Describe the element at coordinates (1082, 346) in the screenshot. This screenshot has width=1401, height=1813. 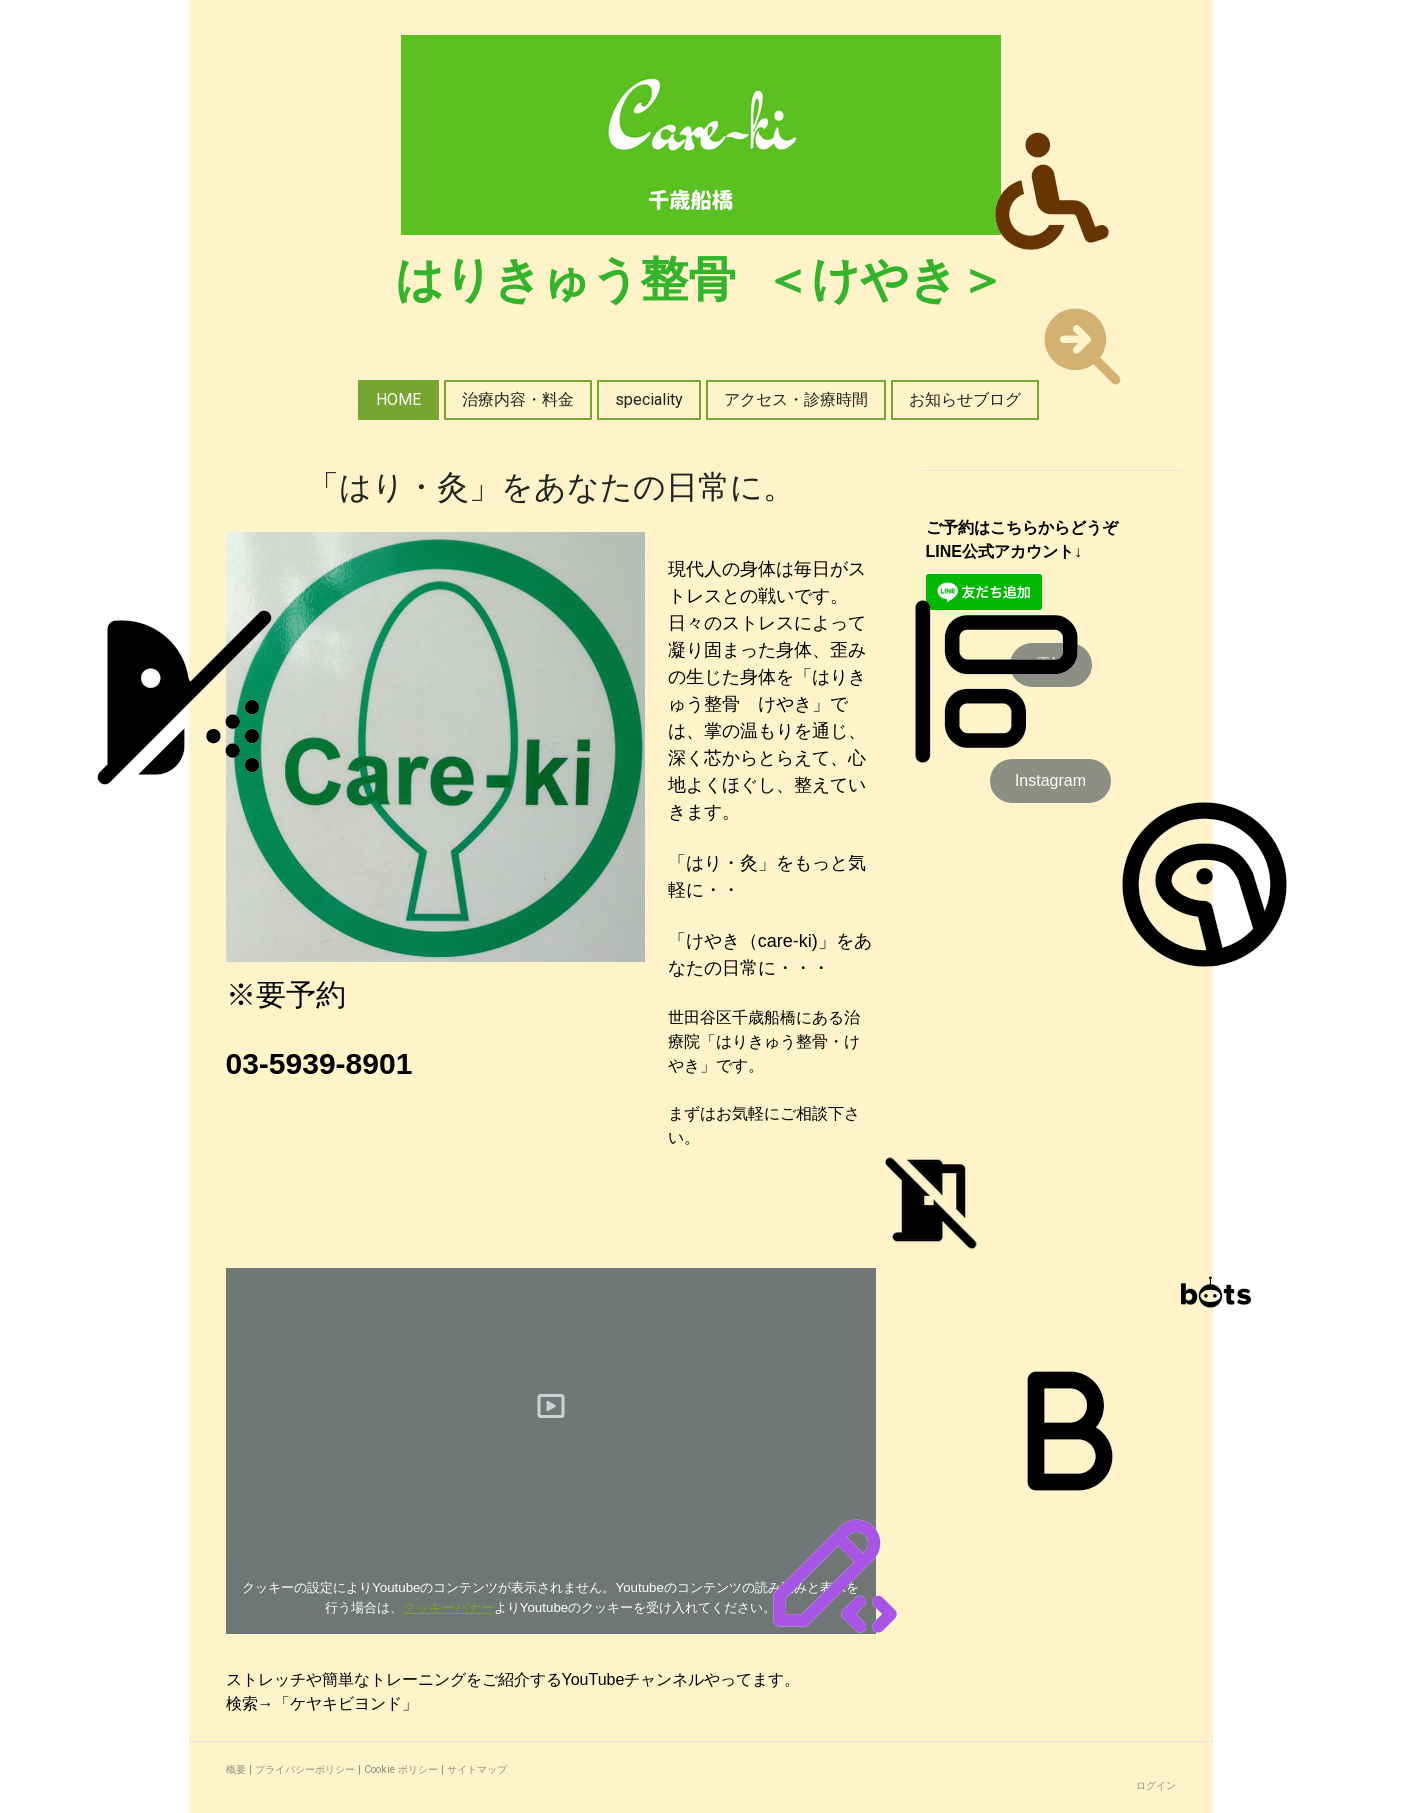
I see `search and navigate to result` at that location.